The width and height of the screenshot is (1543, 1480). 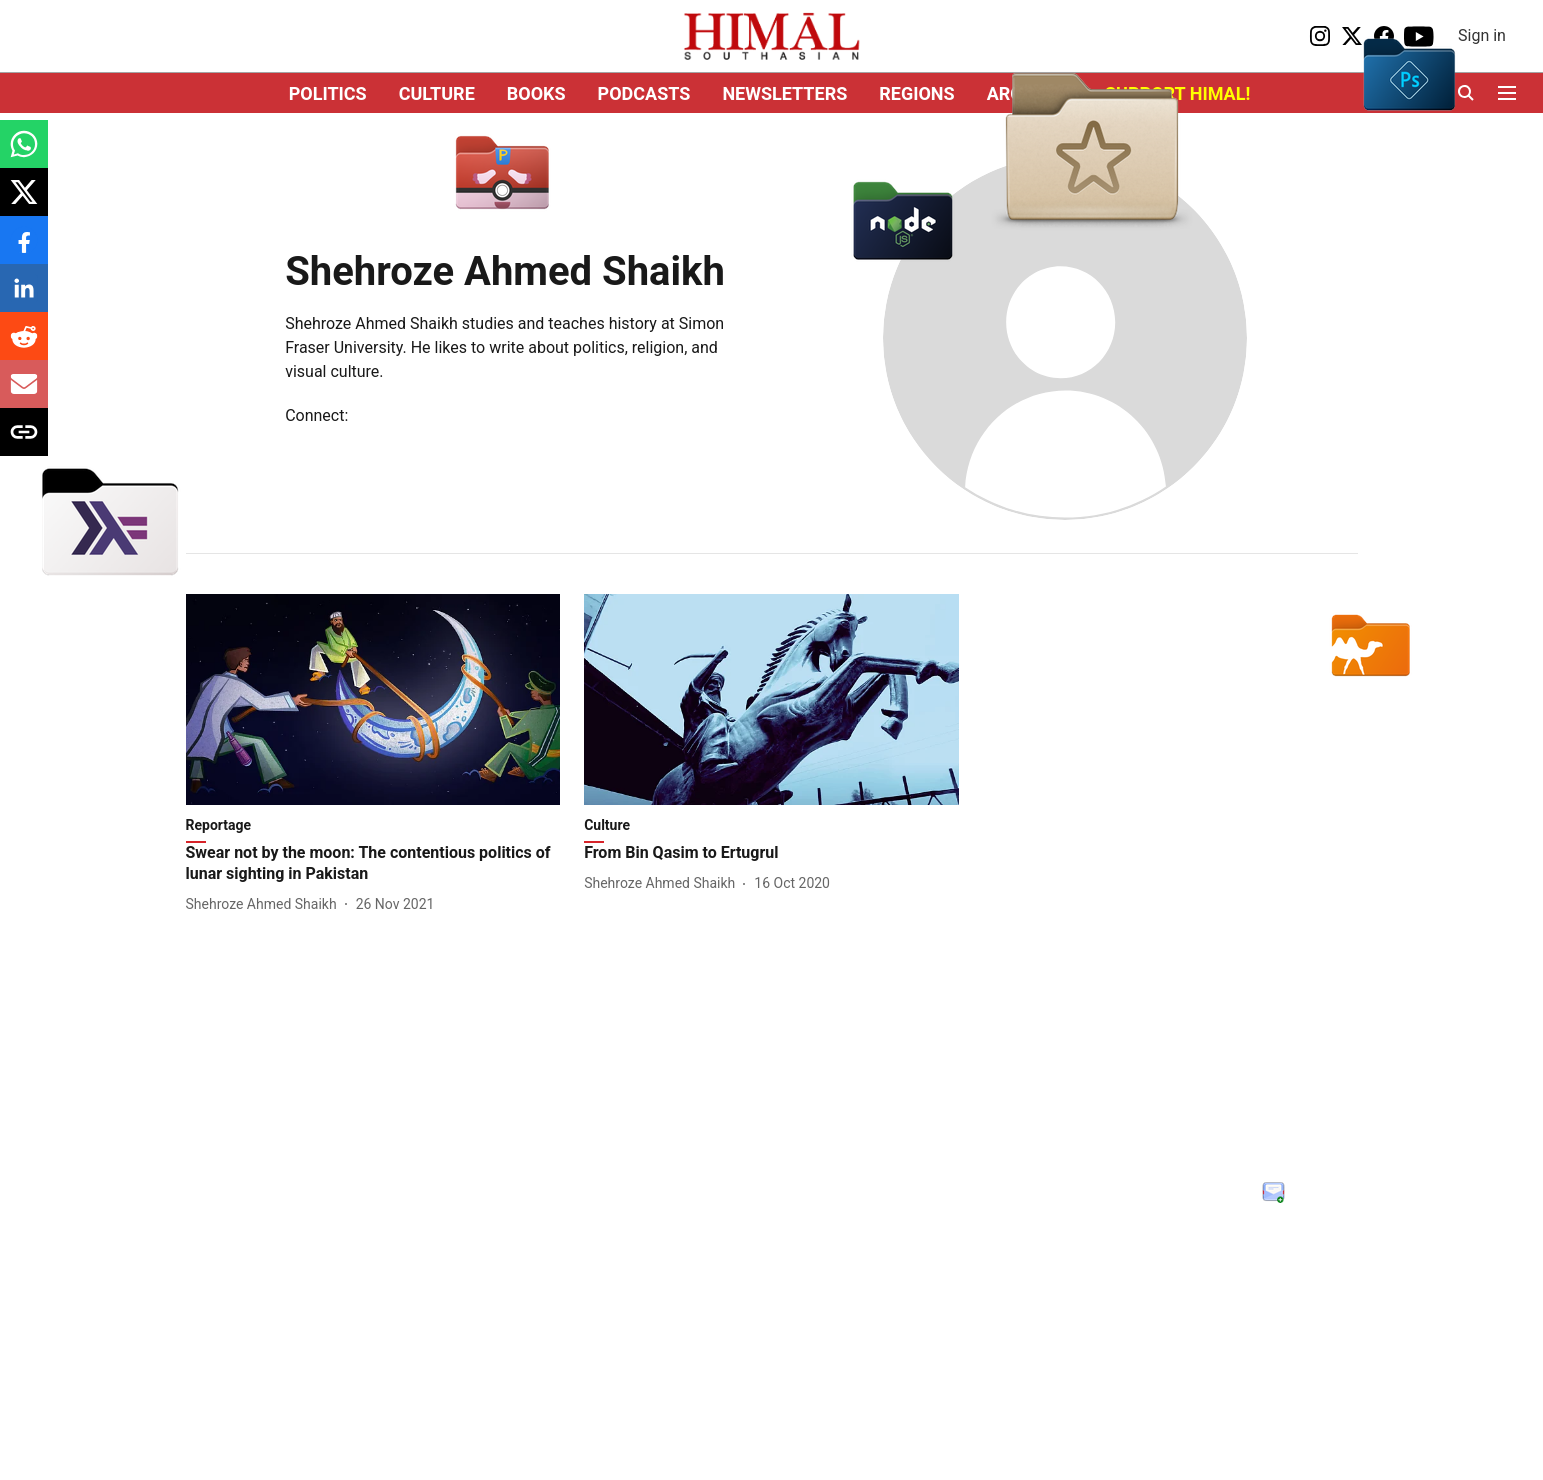 I want to click on open pokémon-themed folder, so click(x=502, y=175).